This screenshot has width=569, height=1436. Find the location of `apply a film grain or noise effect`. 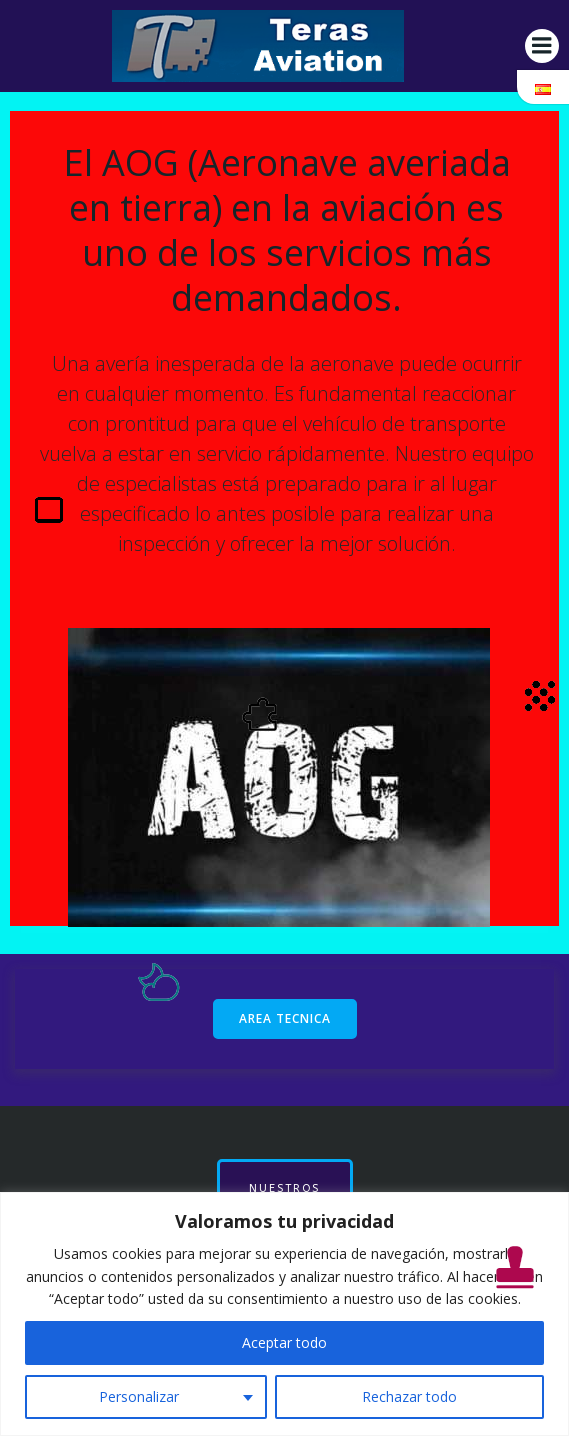

apply a film grain or noise effect is located at coordinates (540, 696).